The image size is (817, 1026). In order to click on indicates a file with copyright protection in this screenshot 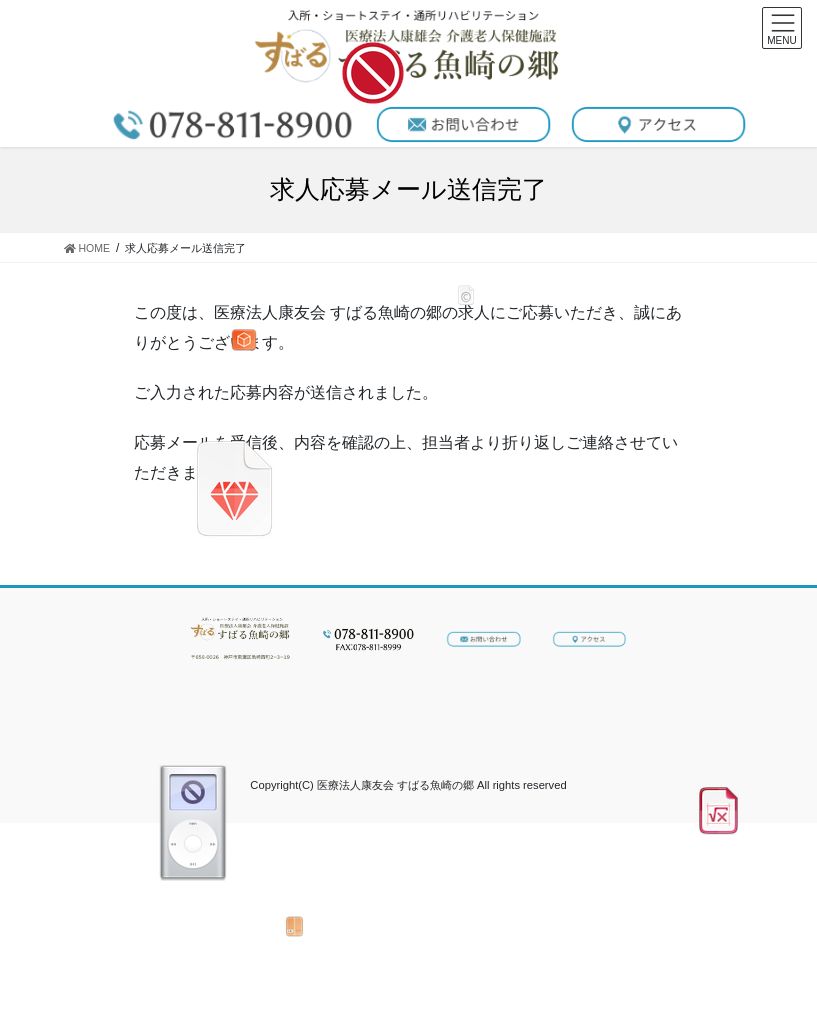, I will do `click(466, 295)`.